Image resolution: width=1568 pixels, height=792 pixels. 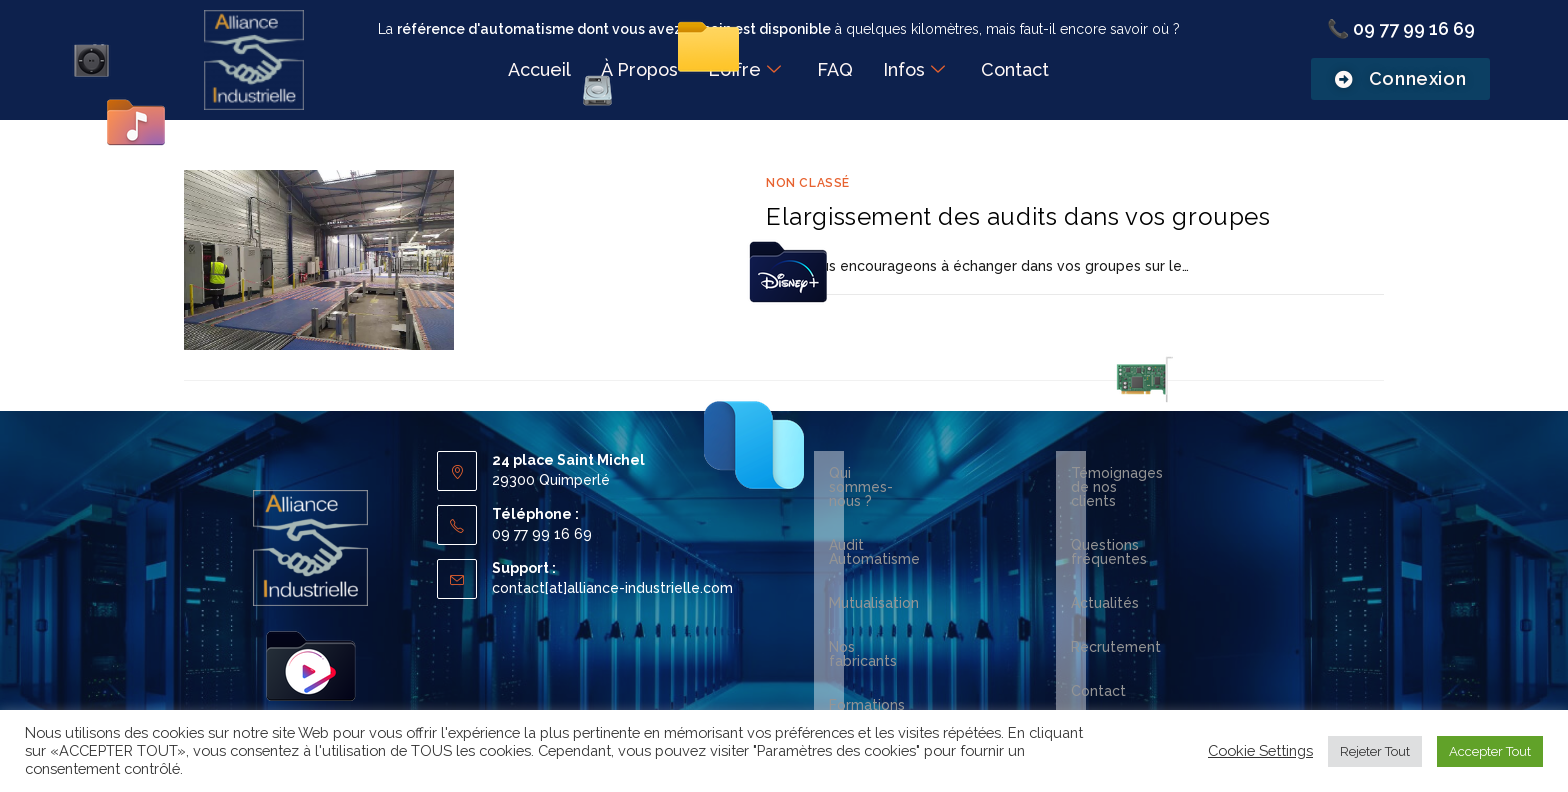 What do you see at coordinates (597, 90) in the screenshot?
I see `access local hard drive storage` at bounding box center [597, 90].